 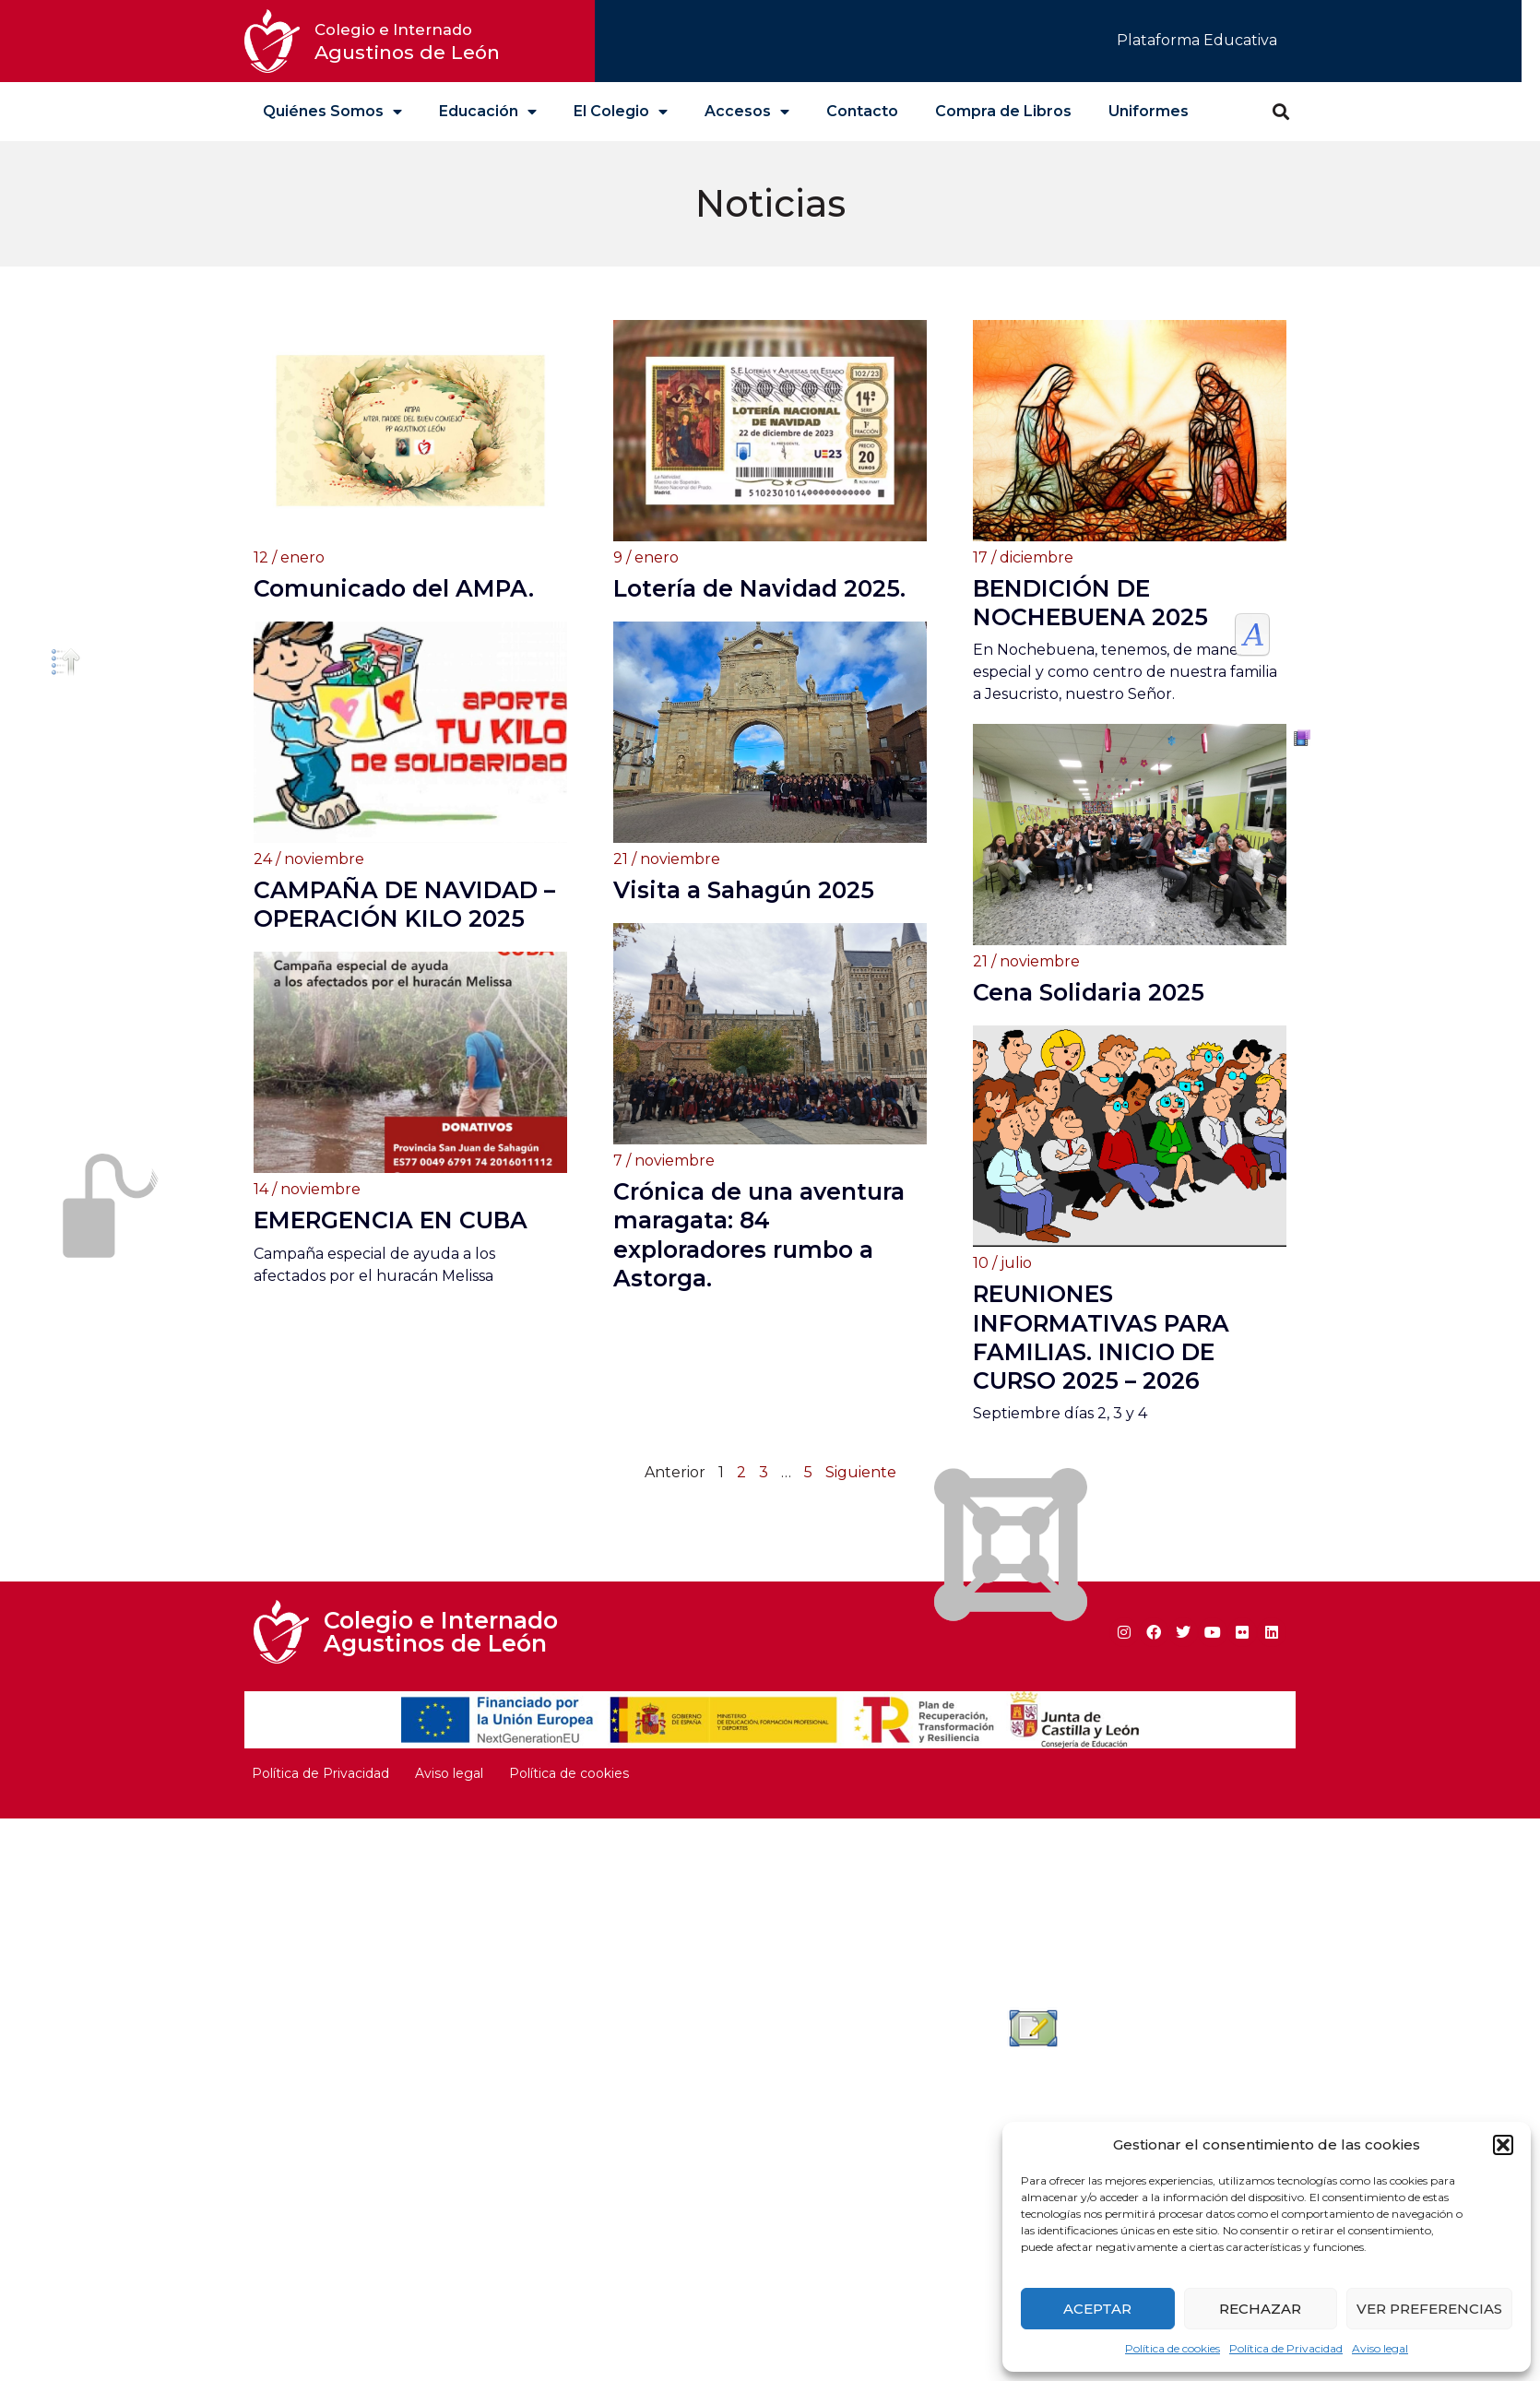 What do you see at coordinates (1011, 1545) in the screenshot?
I see `indicates a virtual machine or appliance file` at bounding box center [1011, 1545].